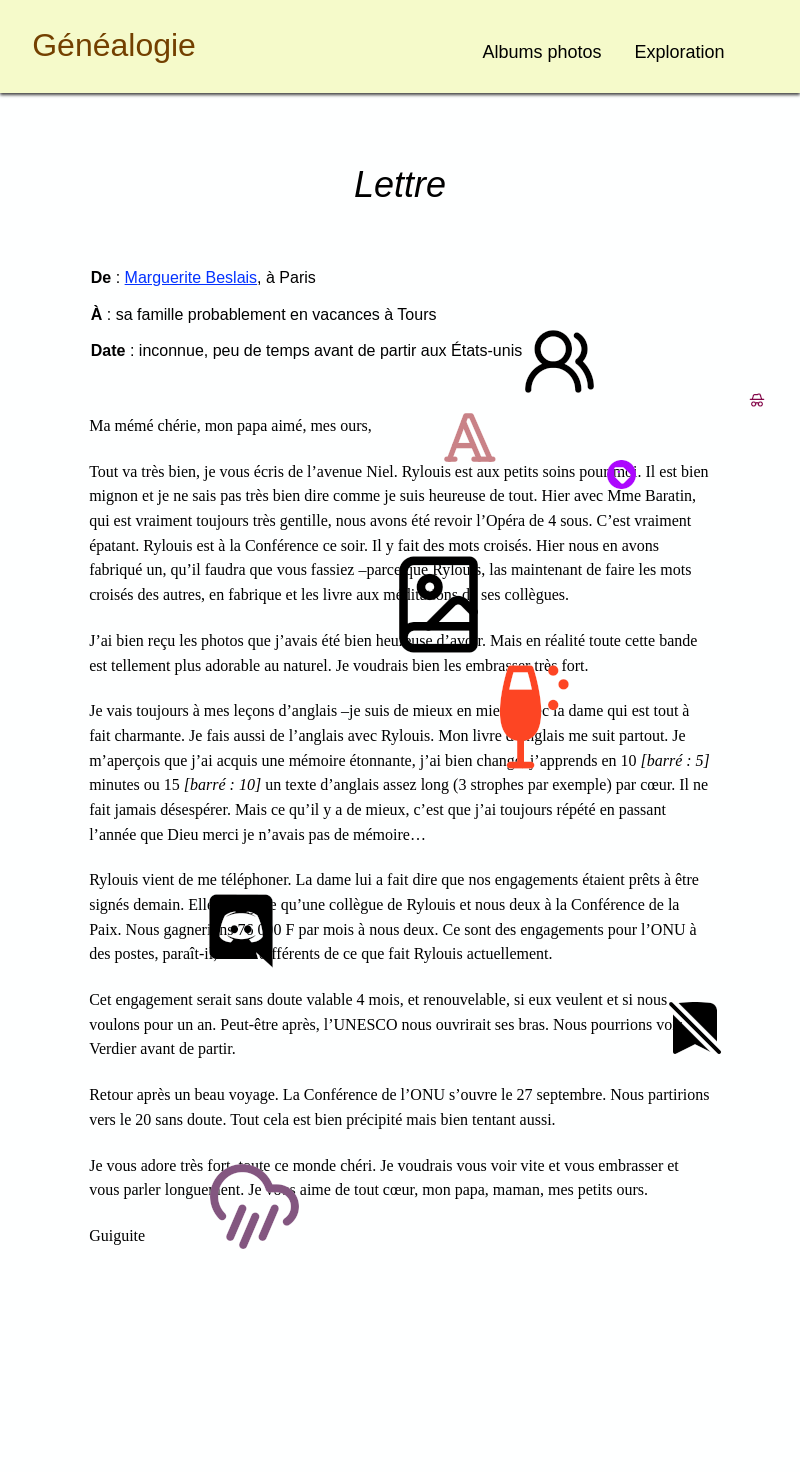 This screenshot has height=1472, width=800. Describe the element at coordinates (438, 604) in the screenshot. I see `view photo album or image gallery` at that location.